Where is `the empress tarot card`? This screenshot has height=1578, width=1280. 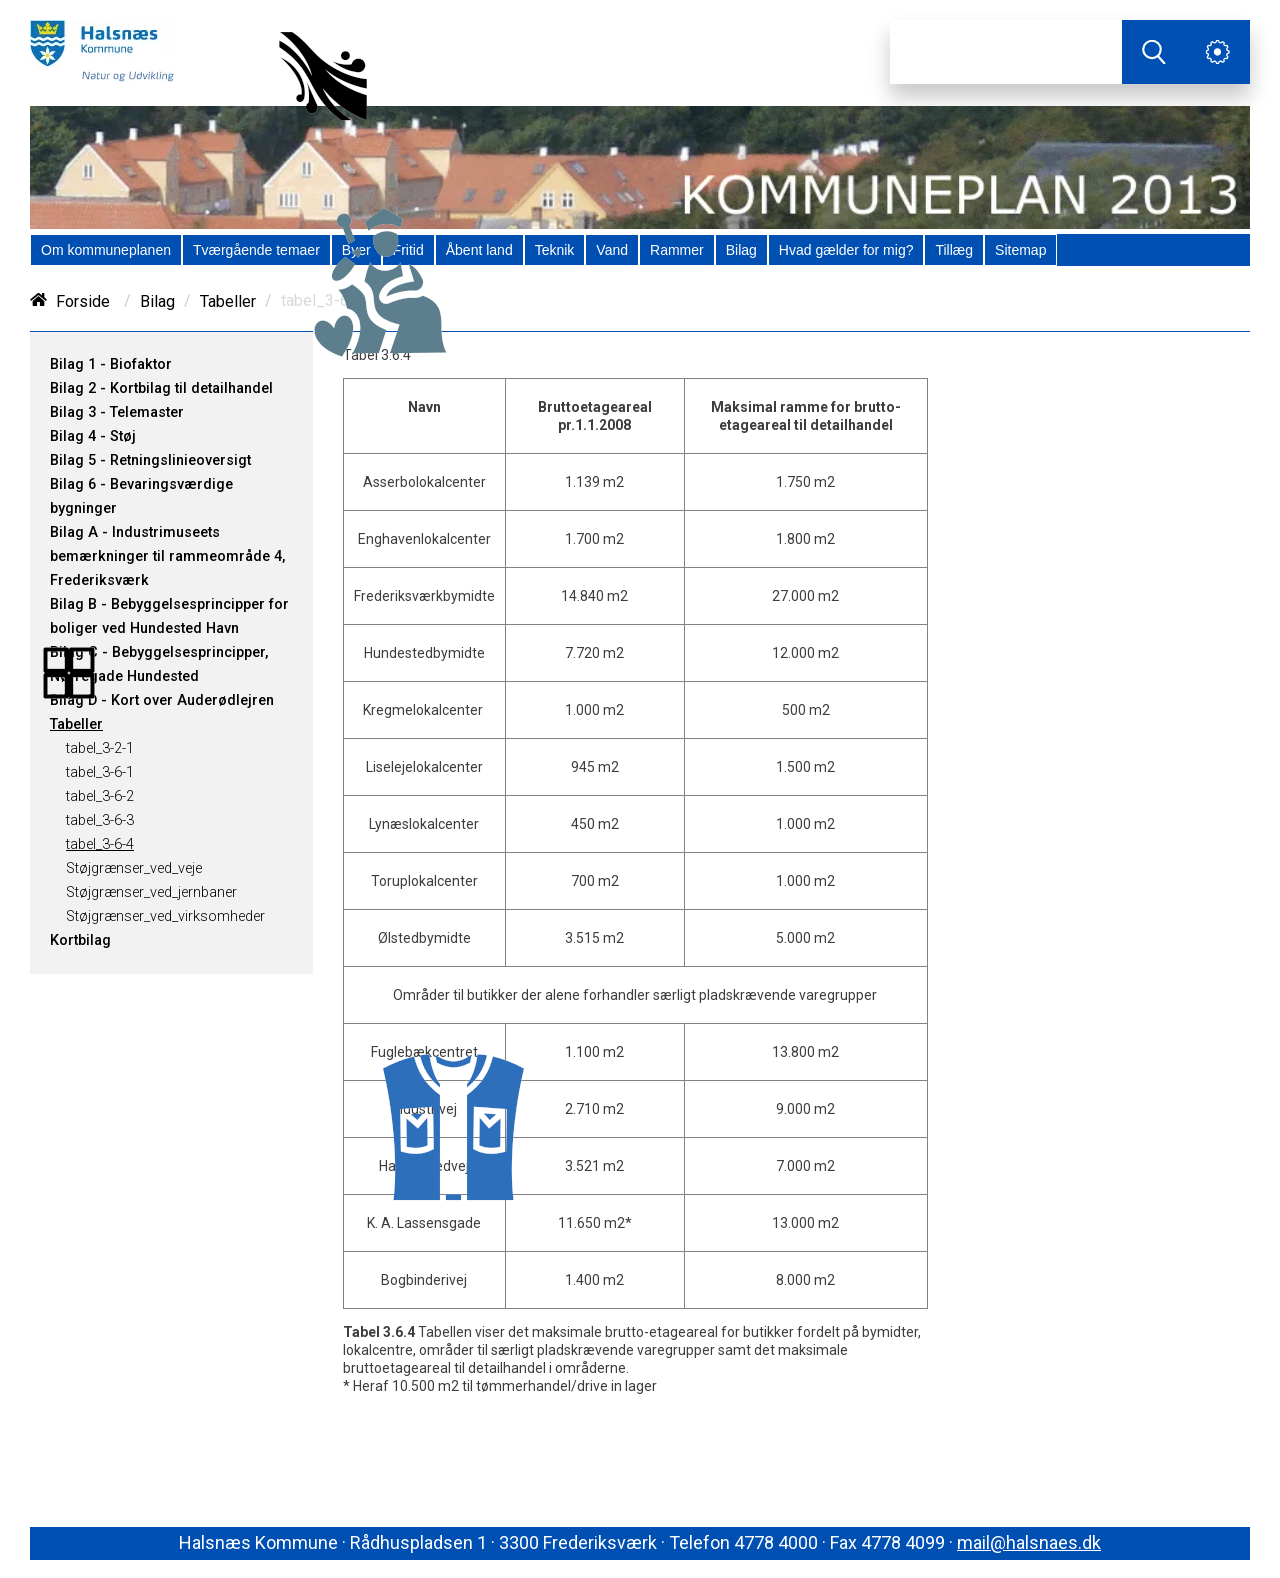
the empress tarot card is located at coordinates (383, 280).